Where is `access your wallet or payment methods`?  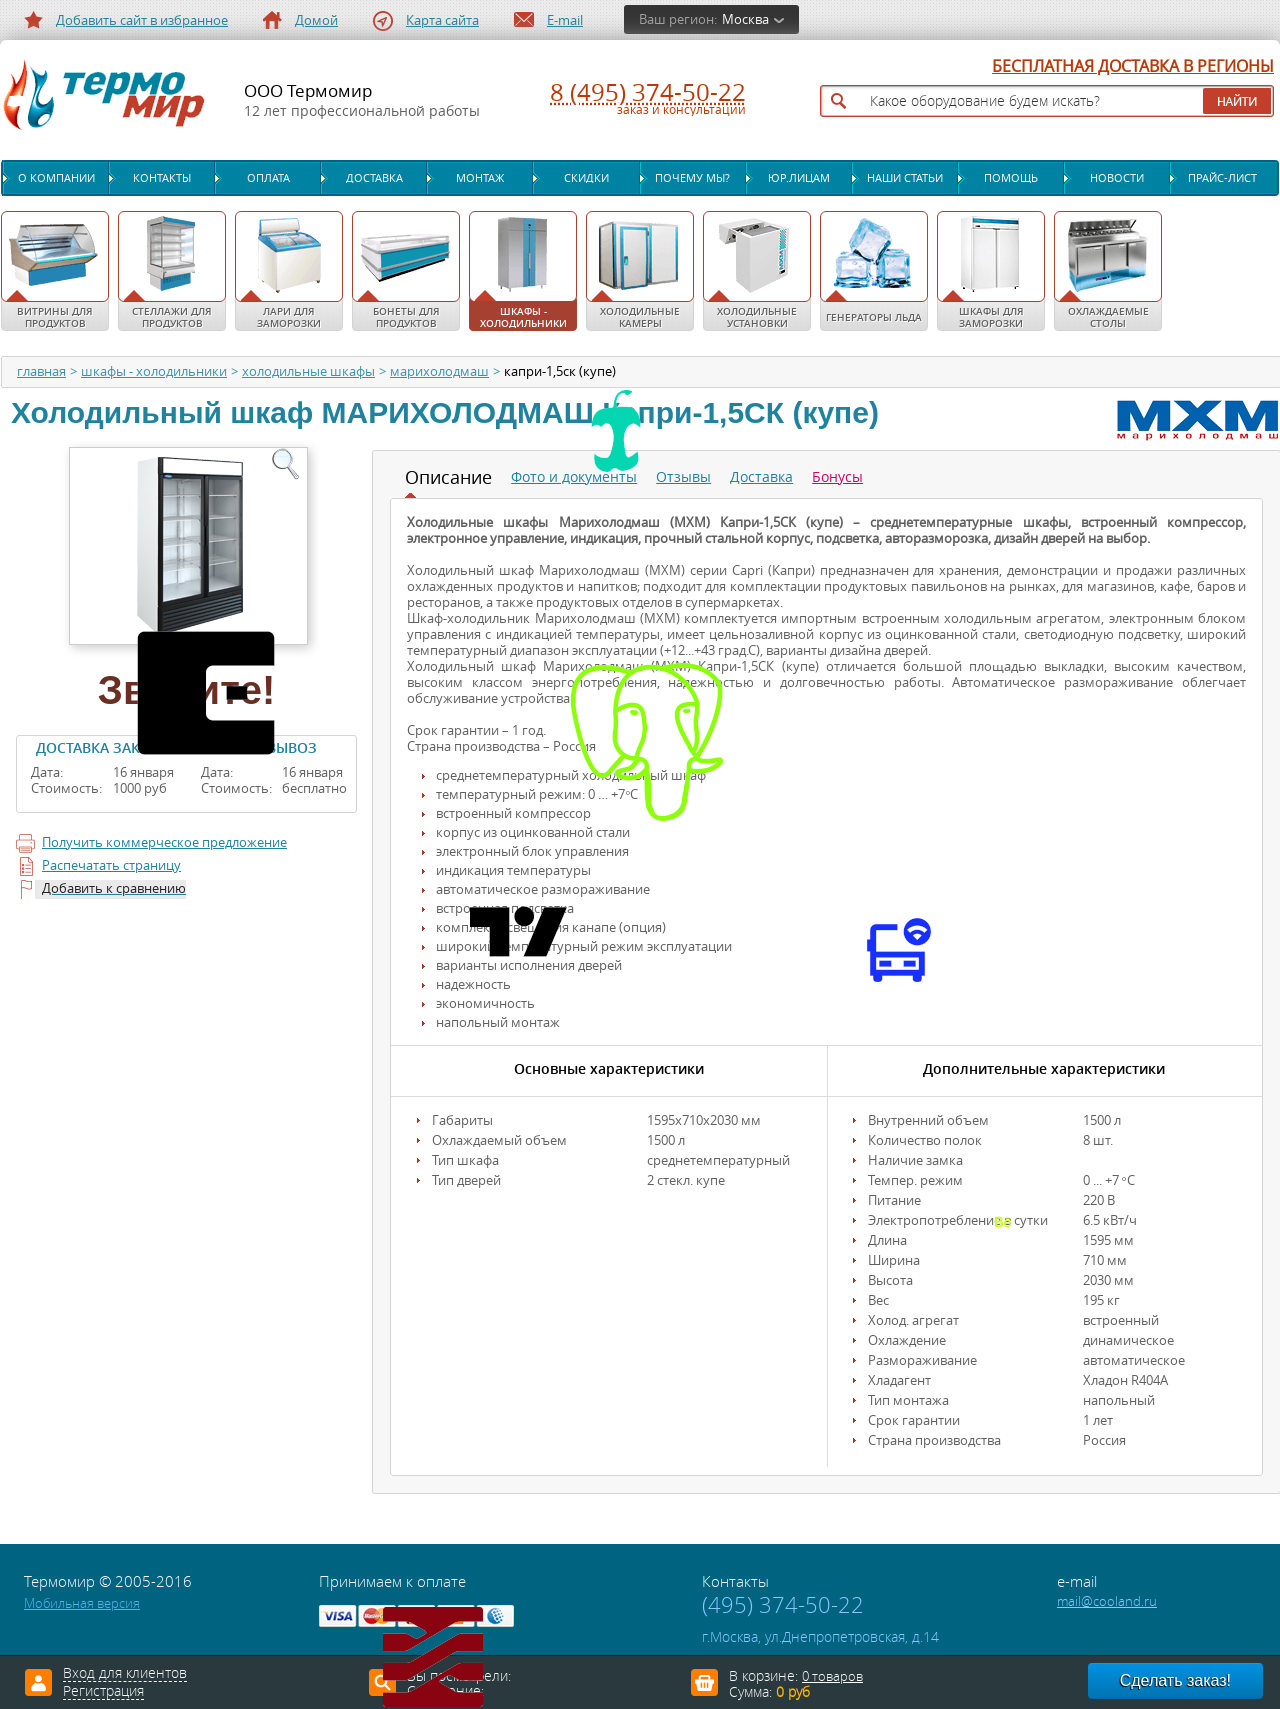
access your wallet or payment methods is located at coordinates (206, 693).